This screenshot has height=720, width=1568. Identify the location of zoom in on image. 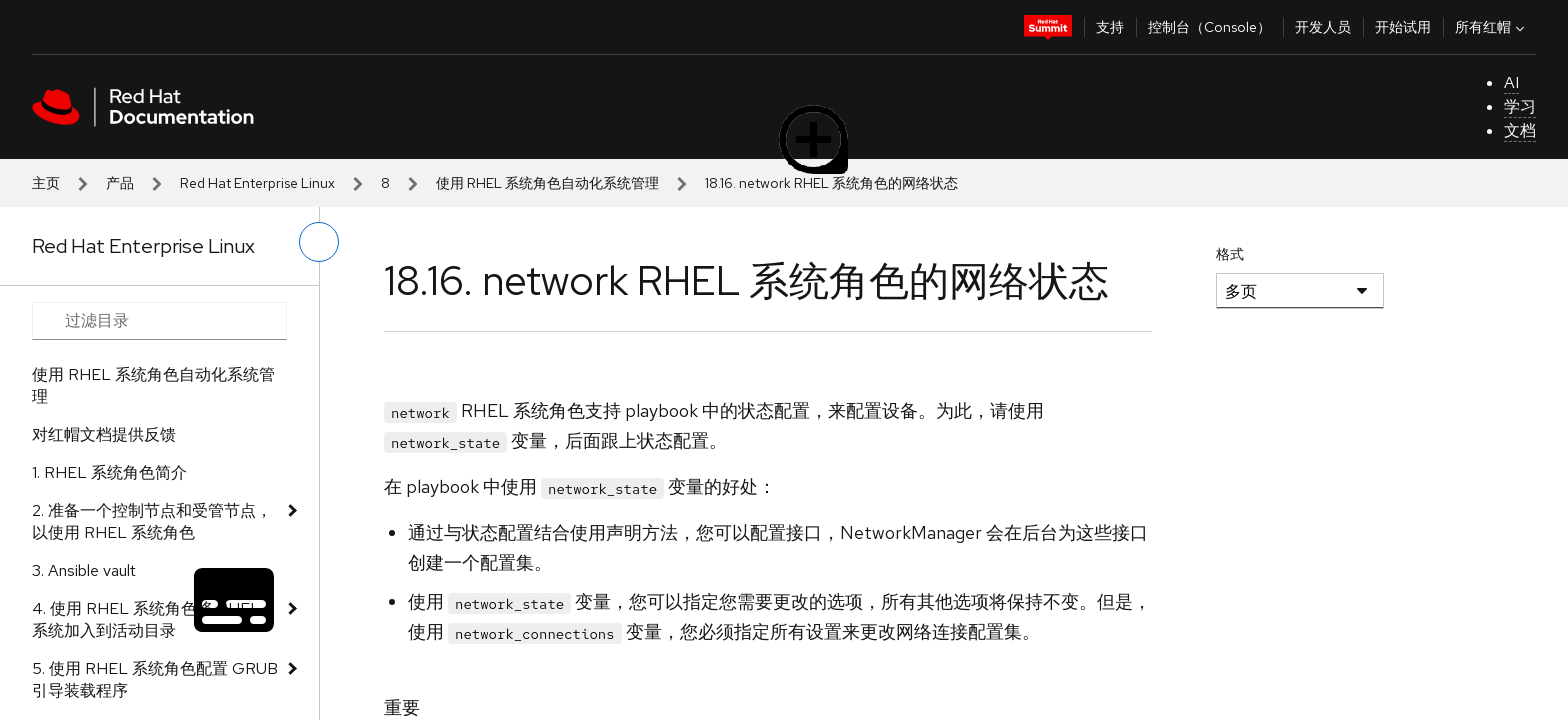
(813, 139).